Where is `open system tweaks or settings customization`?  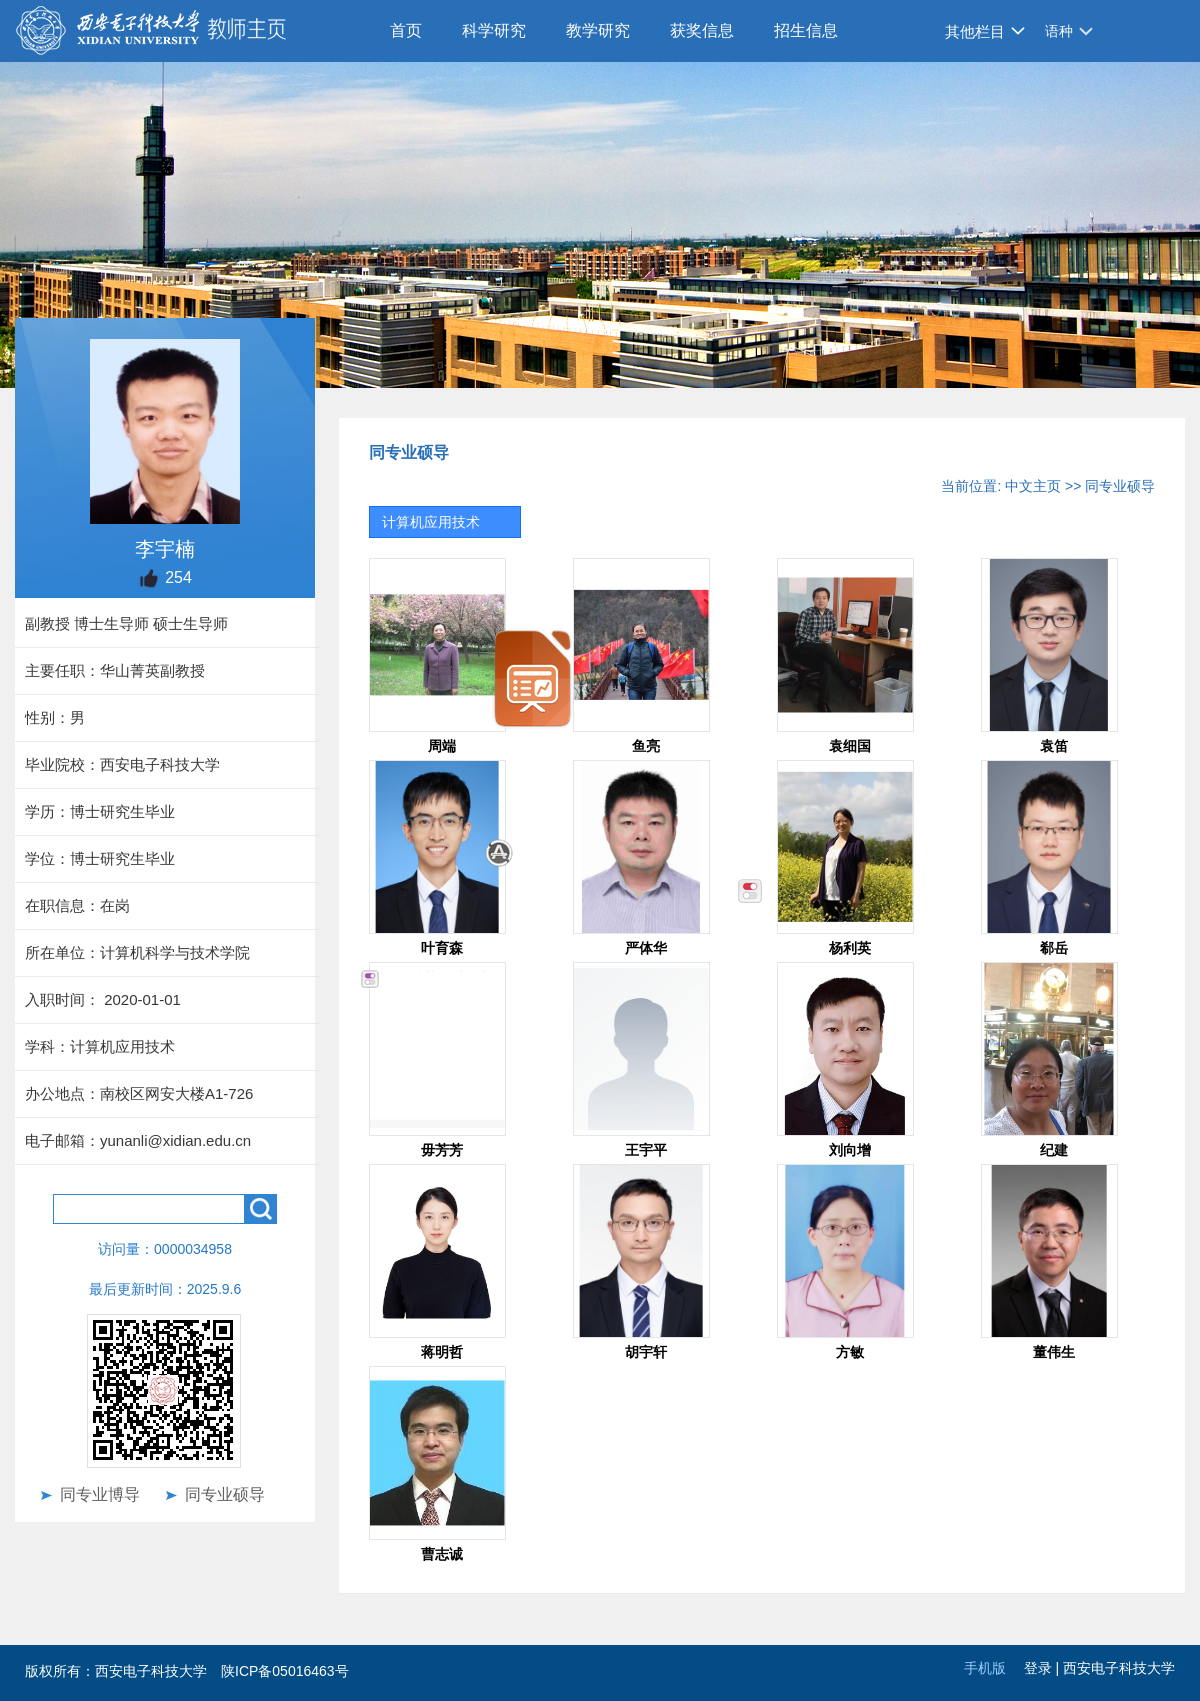 open system tweaks or settings customization is located at coordinates (750, 891).